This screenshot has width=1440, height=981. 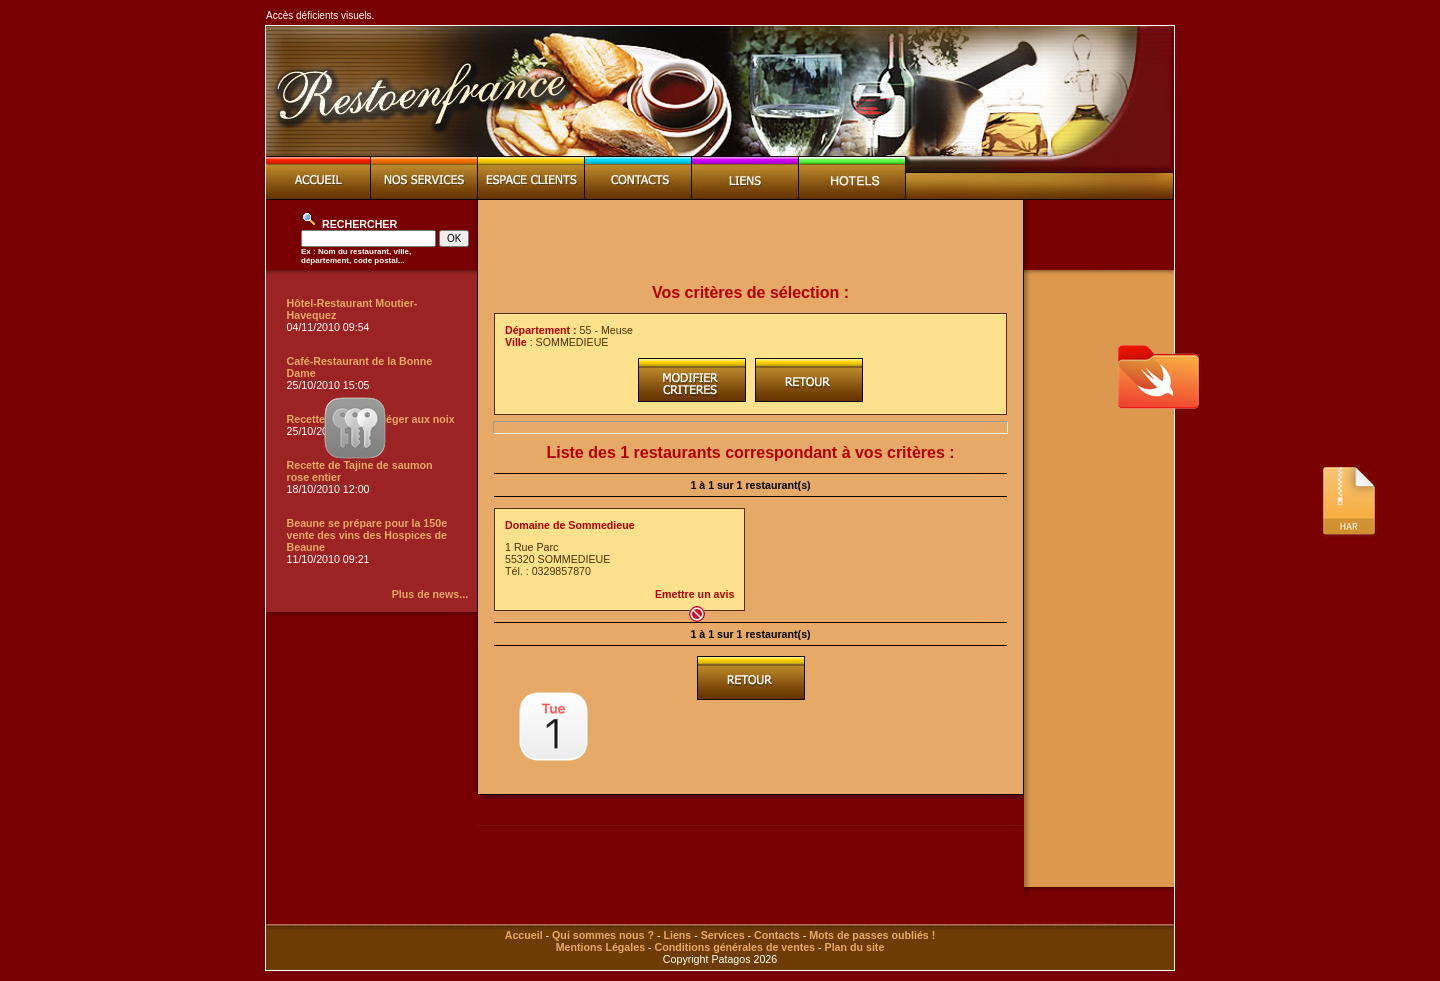 I want to click on open the calendar app, so click(x=553, y=726).